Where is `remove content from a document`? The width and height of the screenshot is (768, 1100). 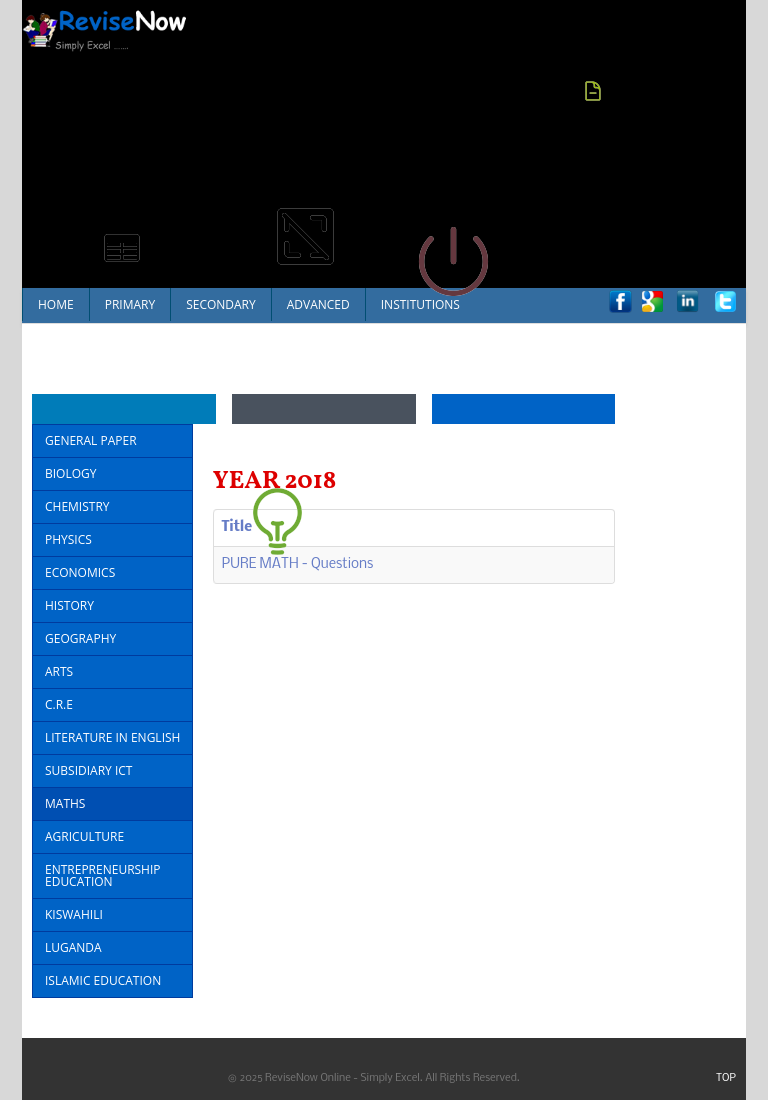
remove content from a document is located at coordinates (593, 91).